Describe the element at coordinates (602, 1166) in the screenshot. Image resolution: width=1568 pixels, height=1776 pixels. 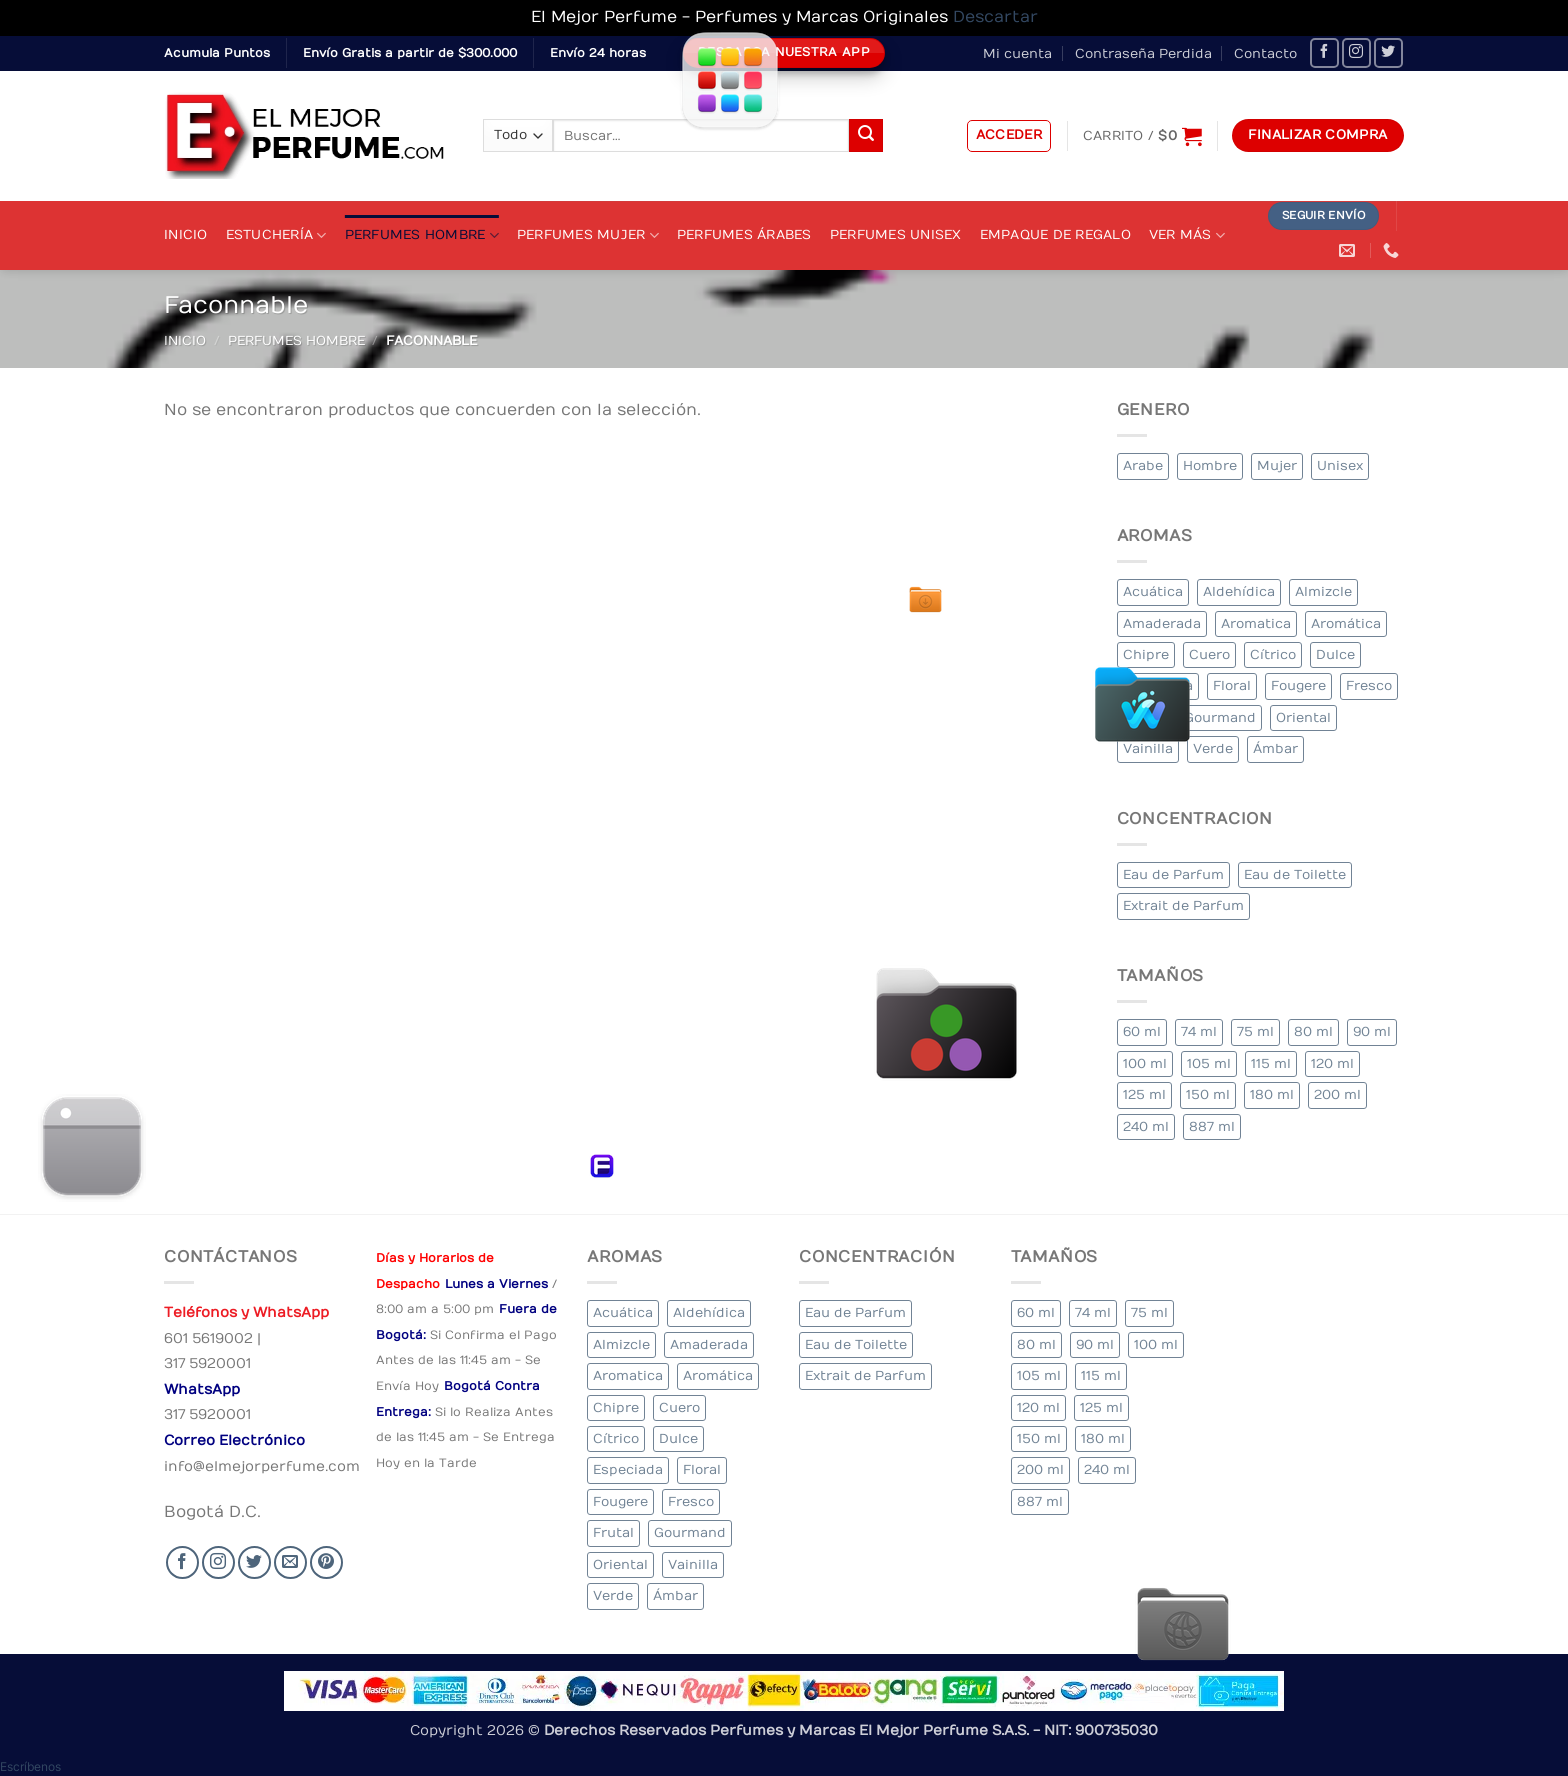
I see `open floorp browser` at that location.